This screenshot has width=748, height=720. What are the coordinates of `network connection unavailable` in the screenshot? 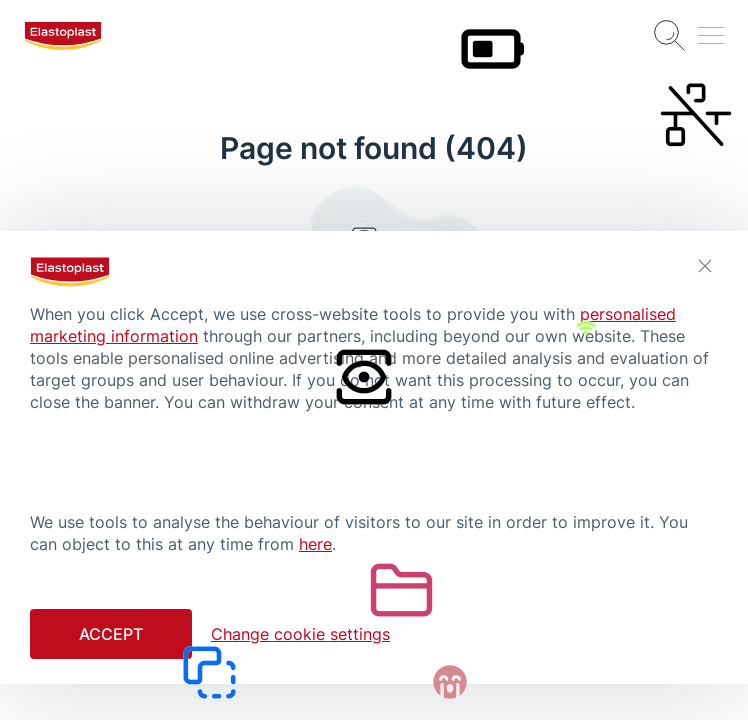 It's located at (696, 116).